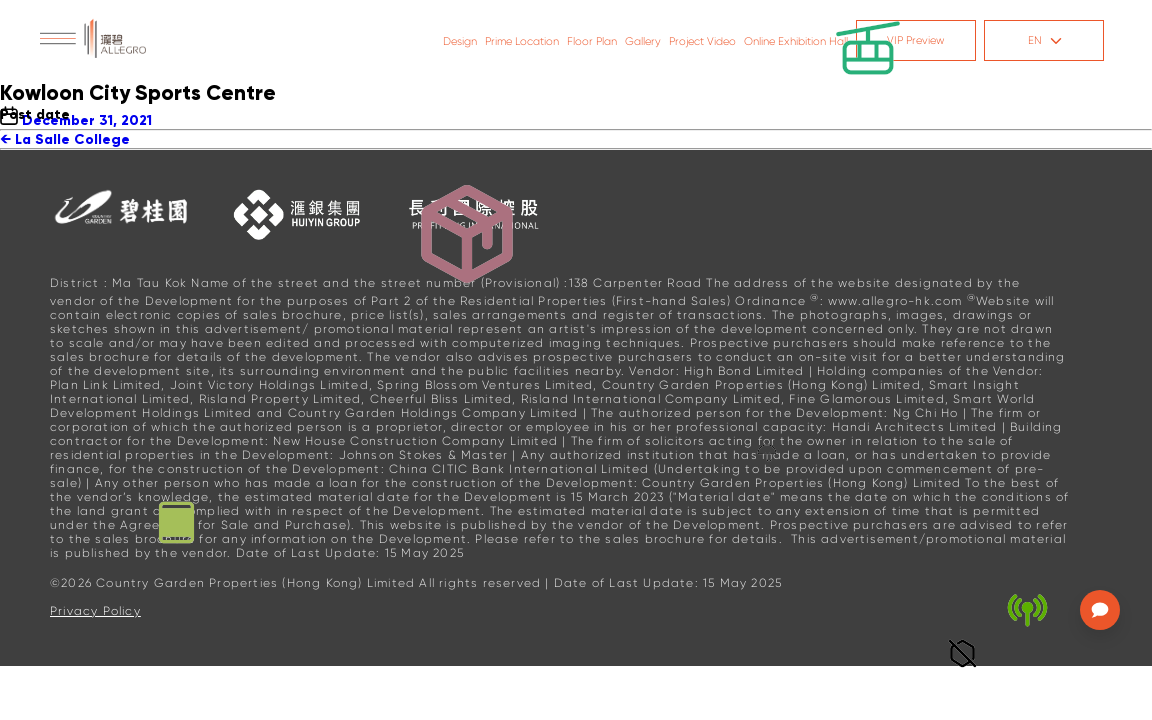  Describe the element at coordinates (767, 453) in the screenshot. I see `indicates weather protection or rain forecast` at that location.